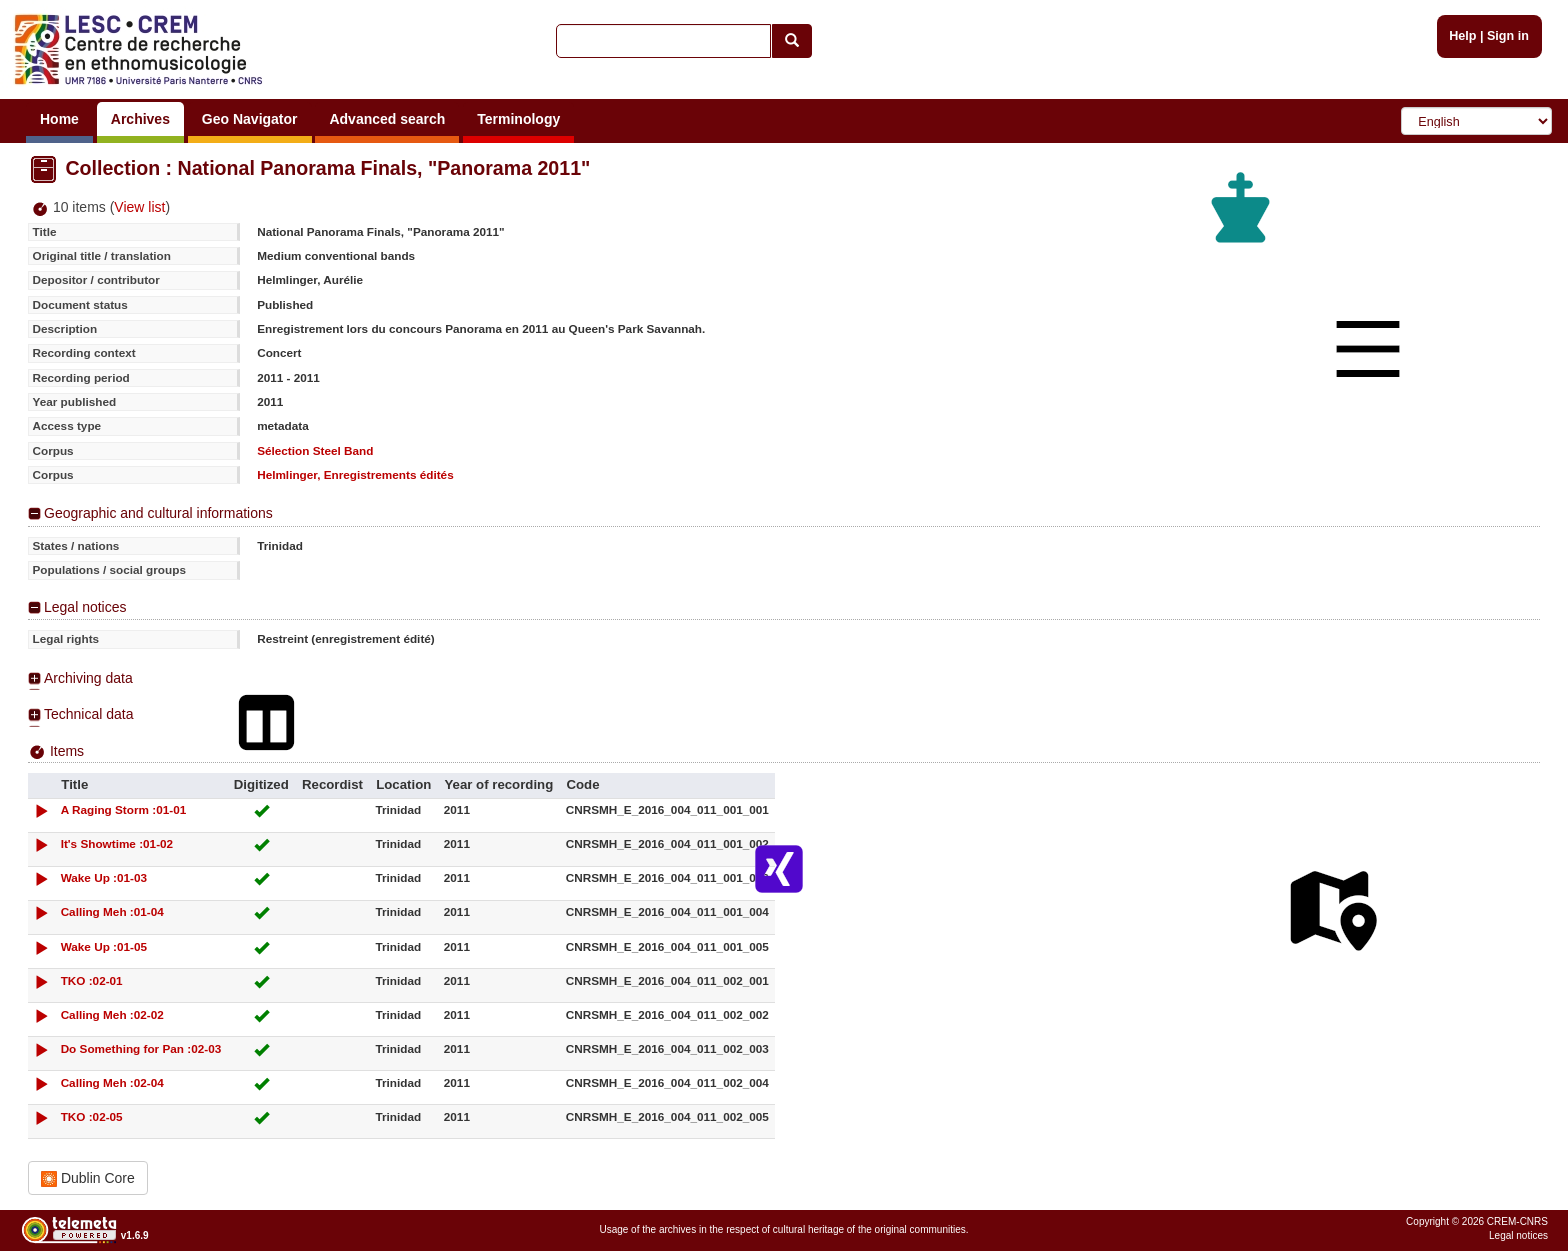  I want to click on view map with pinned location, so click(1329, 907).